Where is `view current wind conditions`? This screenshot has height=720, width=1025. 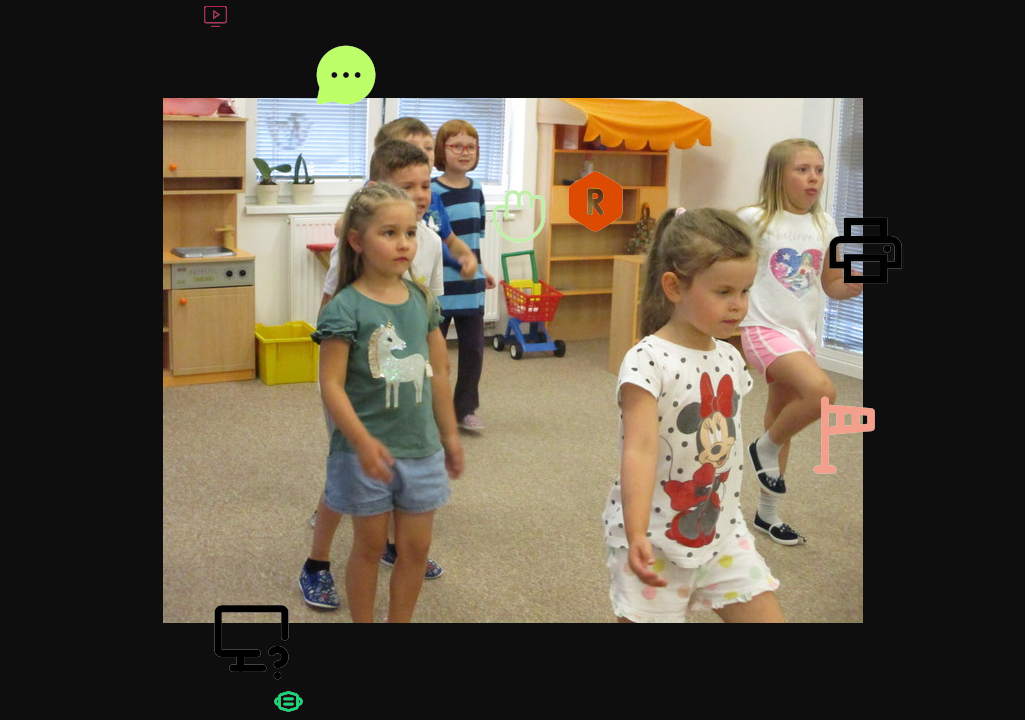
view current wind conditions is located at coordinates (848, 435).